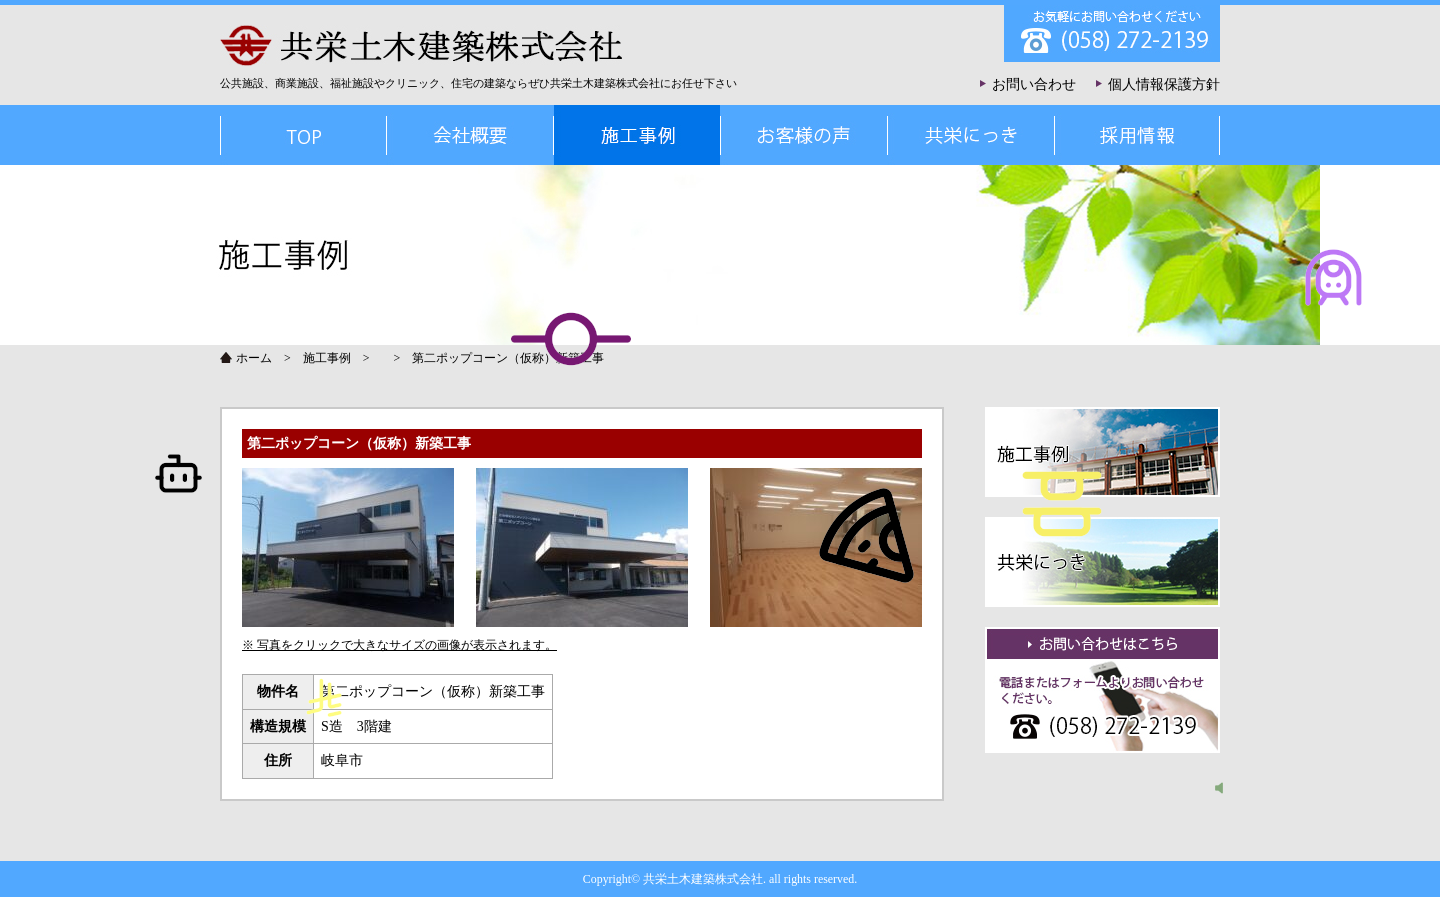 The height and width of the screenshot is (897, 1440). I want to click on view train or rail transit options, so click(1333, 277).